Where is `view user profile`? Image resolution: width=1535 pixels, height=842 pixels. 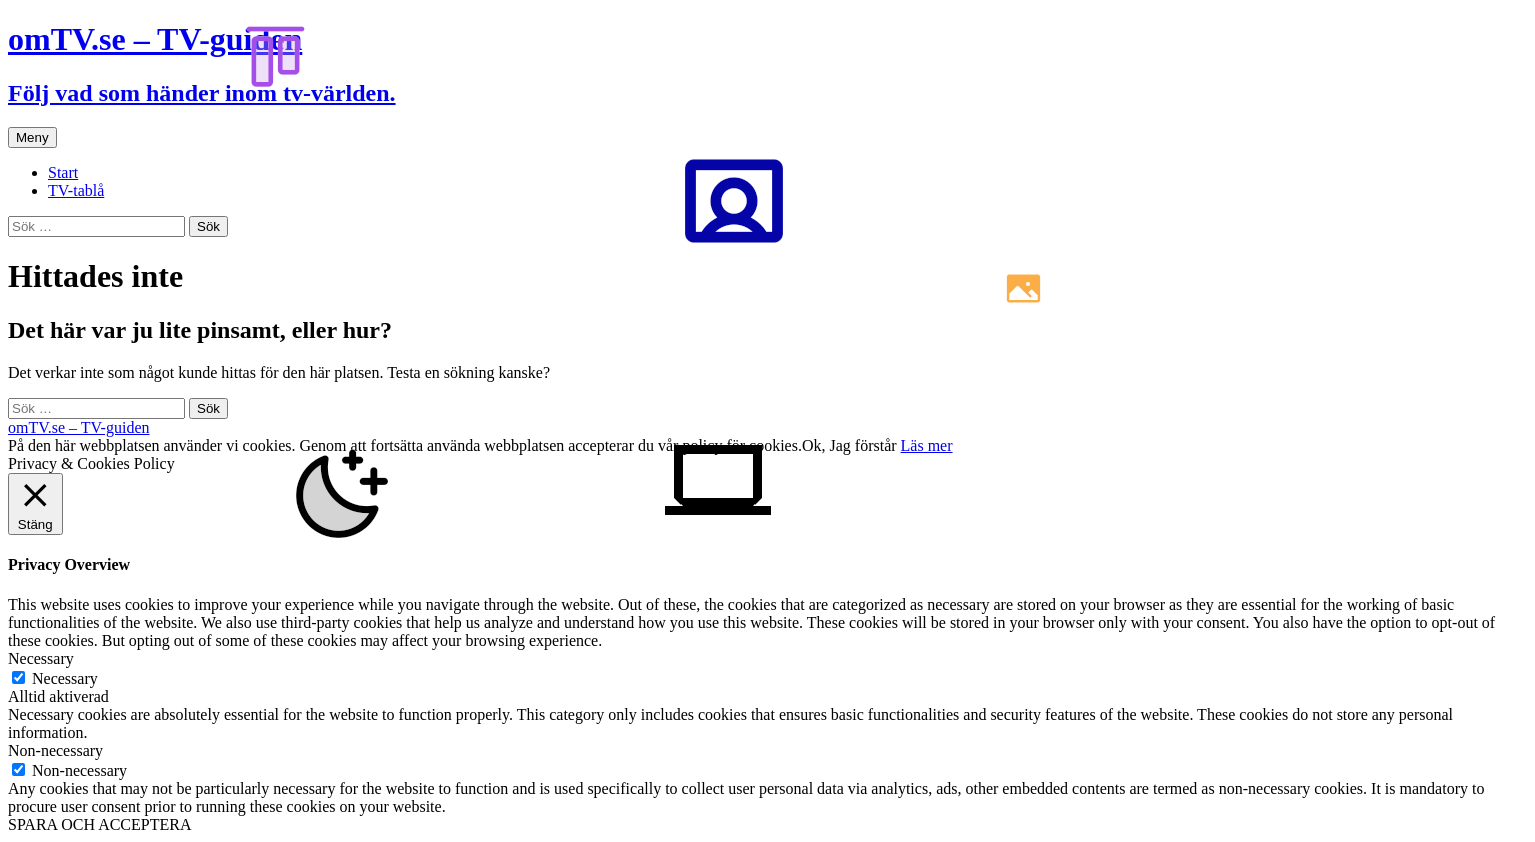 view user profile is located at coordinates (734, 201).